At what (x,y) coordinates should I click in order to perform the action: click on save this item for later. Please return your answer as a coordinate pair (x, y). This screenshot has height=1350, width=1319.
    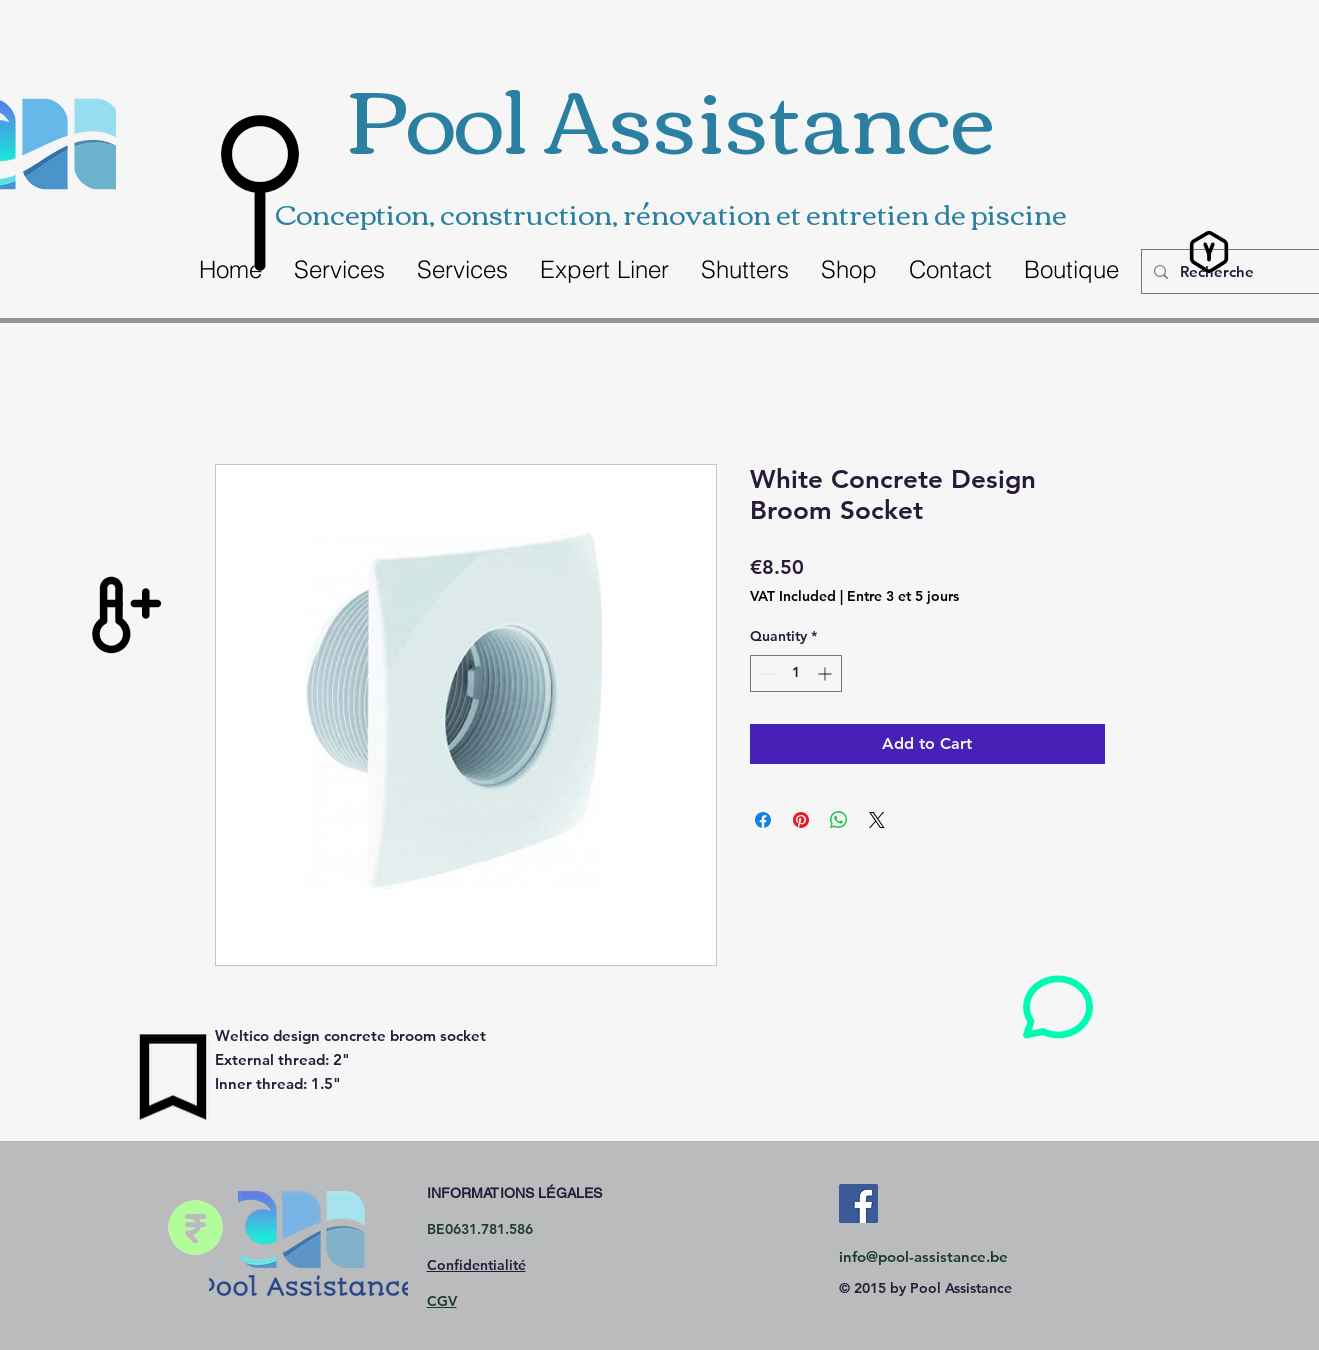
    Looking at the image, I should click on (173, 1077).